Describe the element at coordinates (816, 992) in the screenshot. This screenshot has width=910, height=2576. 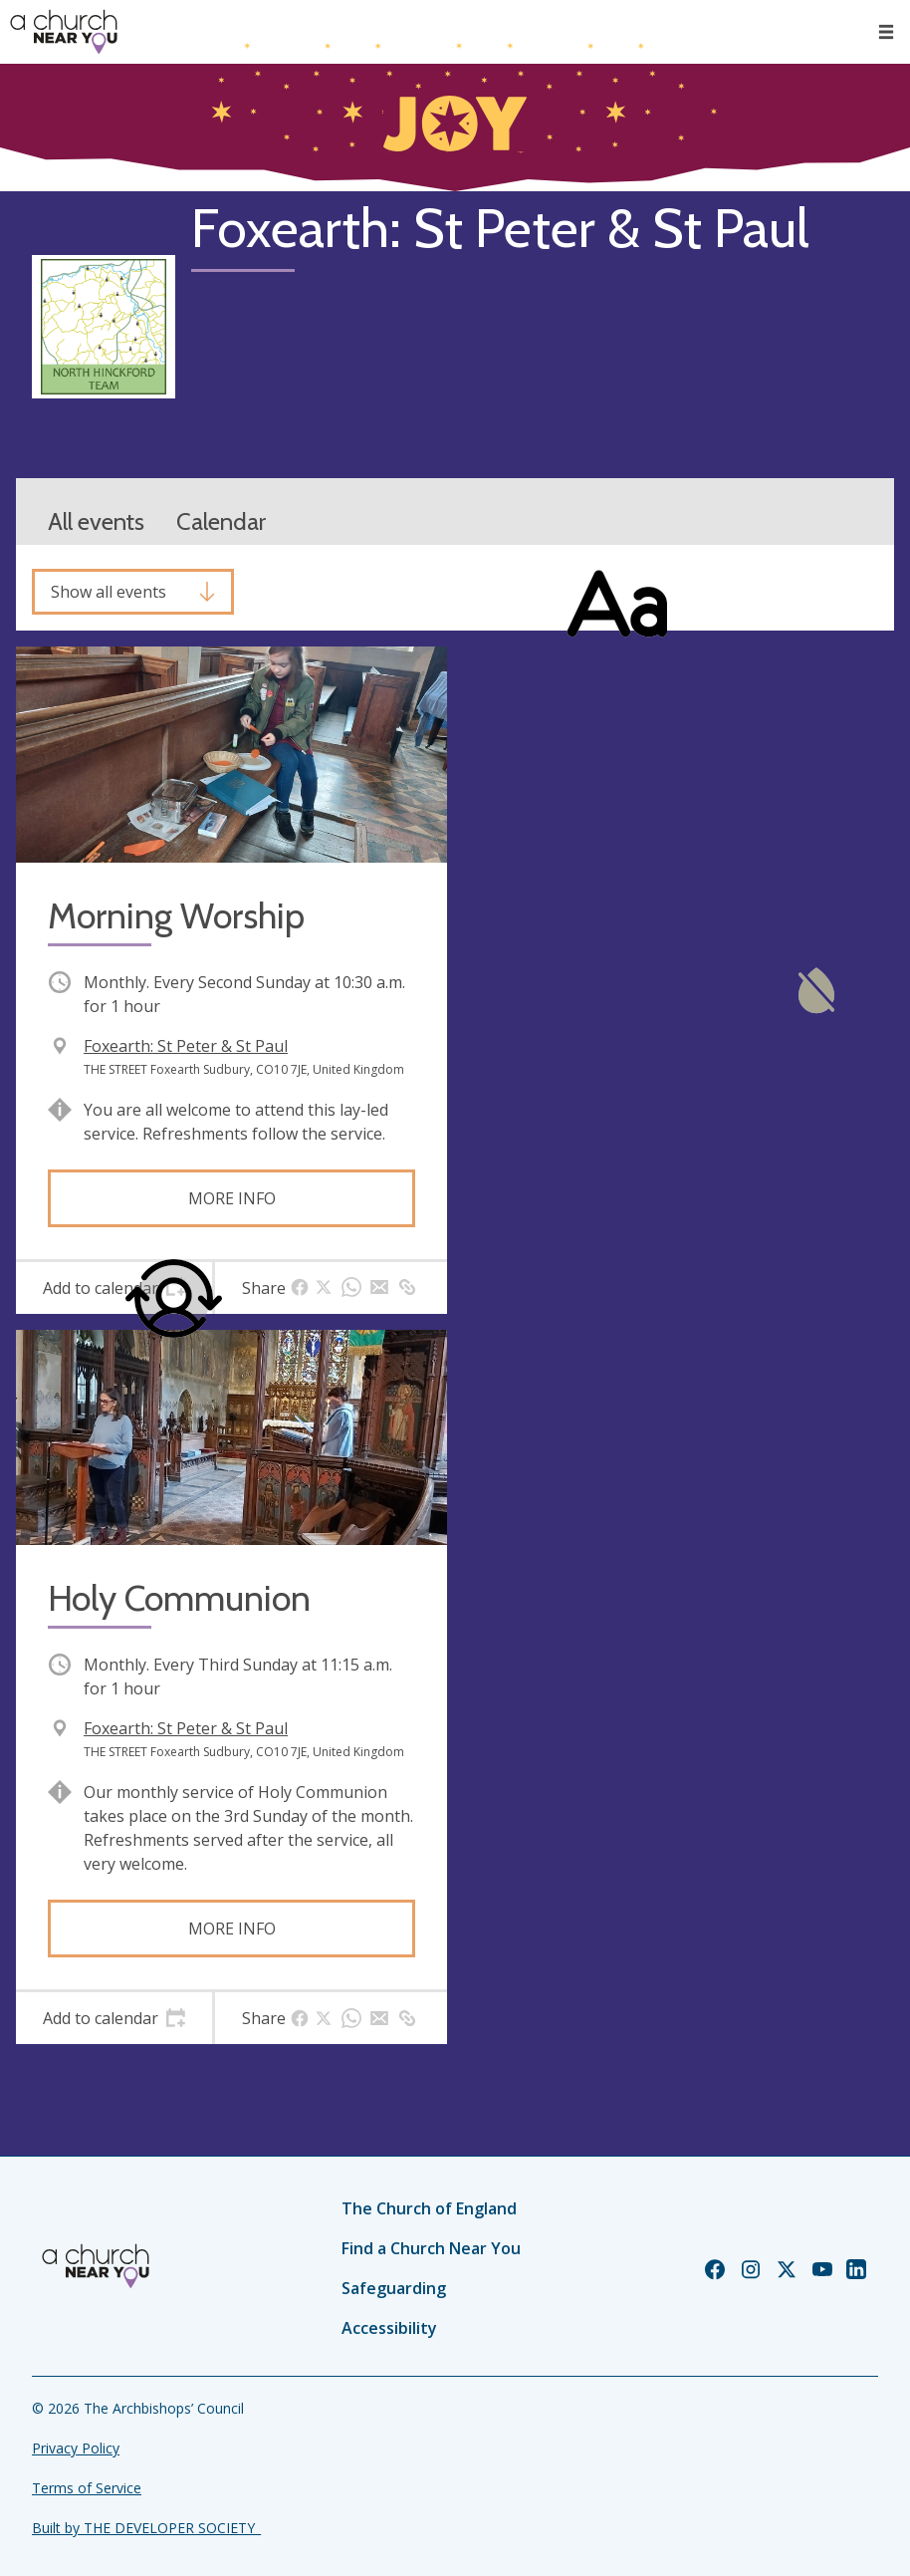
I see `disable water or liquid features` at that location.